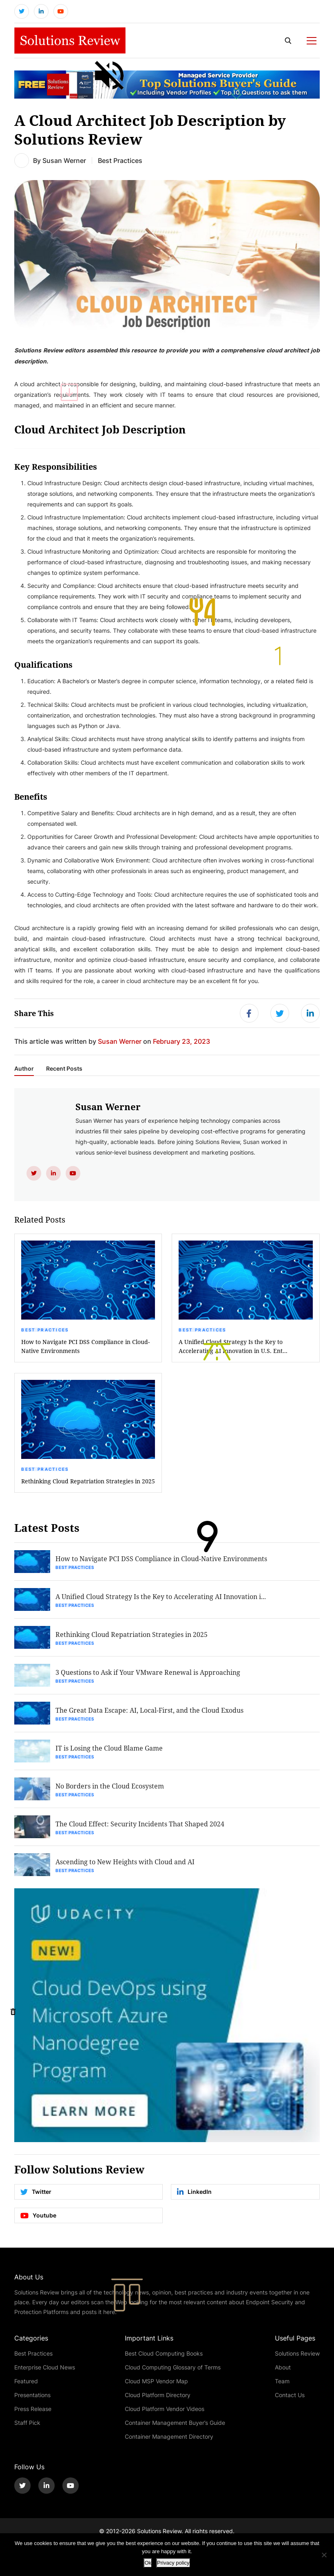 Image resolution: width=334 pixels, height=2576 pixels. I want to click on delete selected item, so click(13, 2012).